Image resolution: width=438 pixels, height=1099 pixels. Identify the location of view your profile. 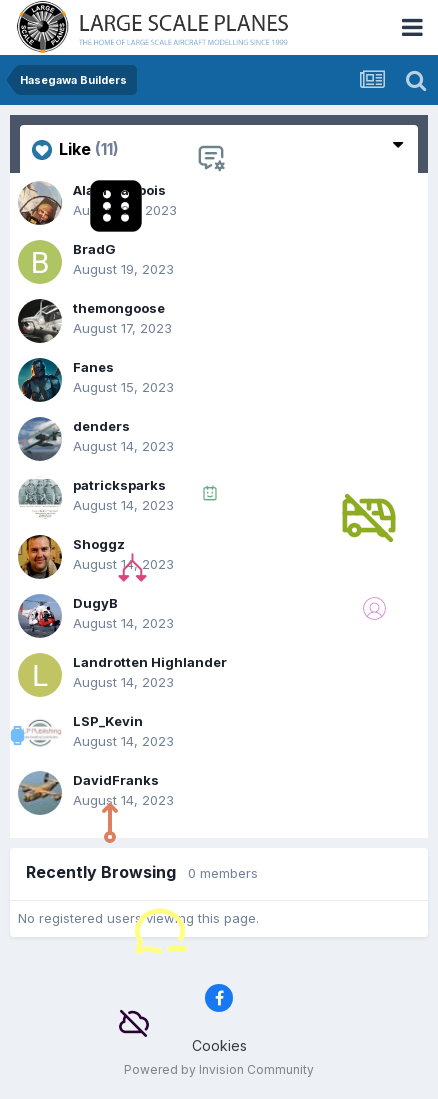
(374, 608).